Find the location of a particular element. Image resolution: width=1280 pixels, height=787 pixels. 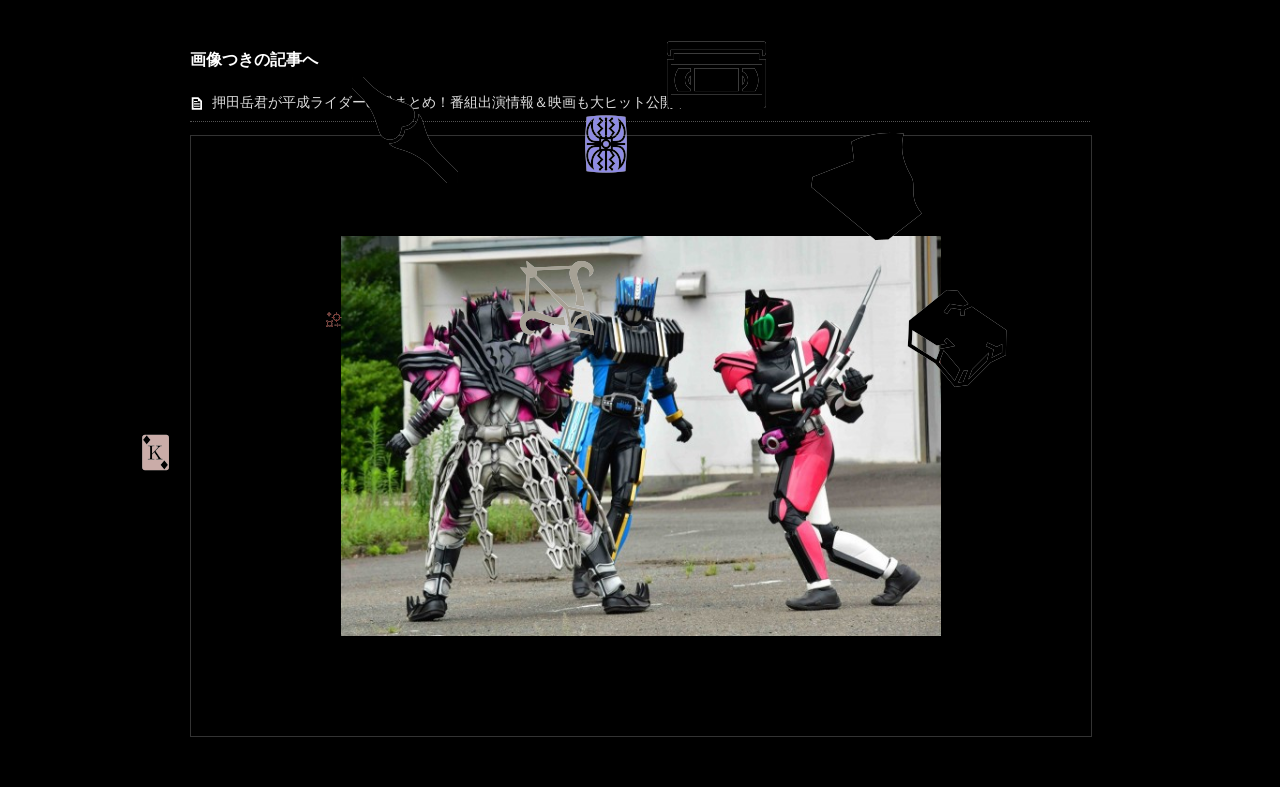

access retro or archived video content is located at coordinates (716, 77).